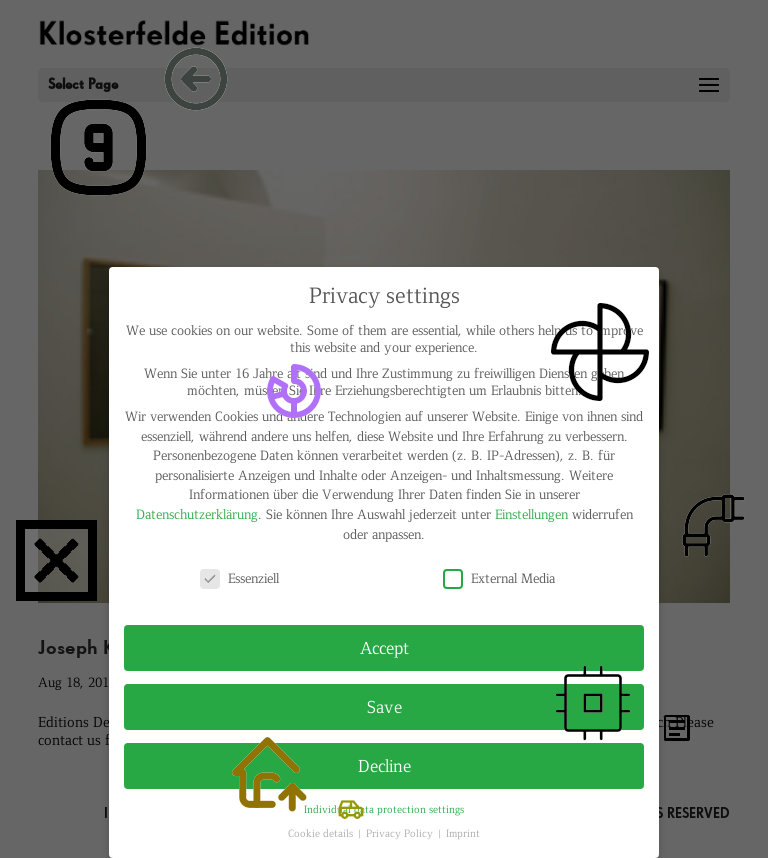  What do you see at coordinates (56, 560) in the screenshot?
I see `indicates a disabled or unavailable feature` at bounding box center [56, 560].